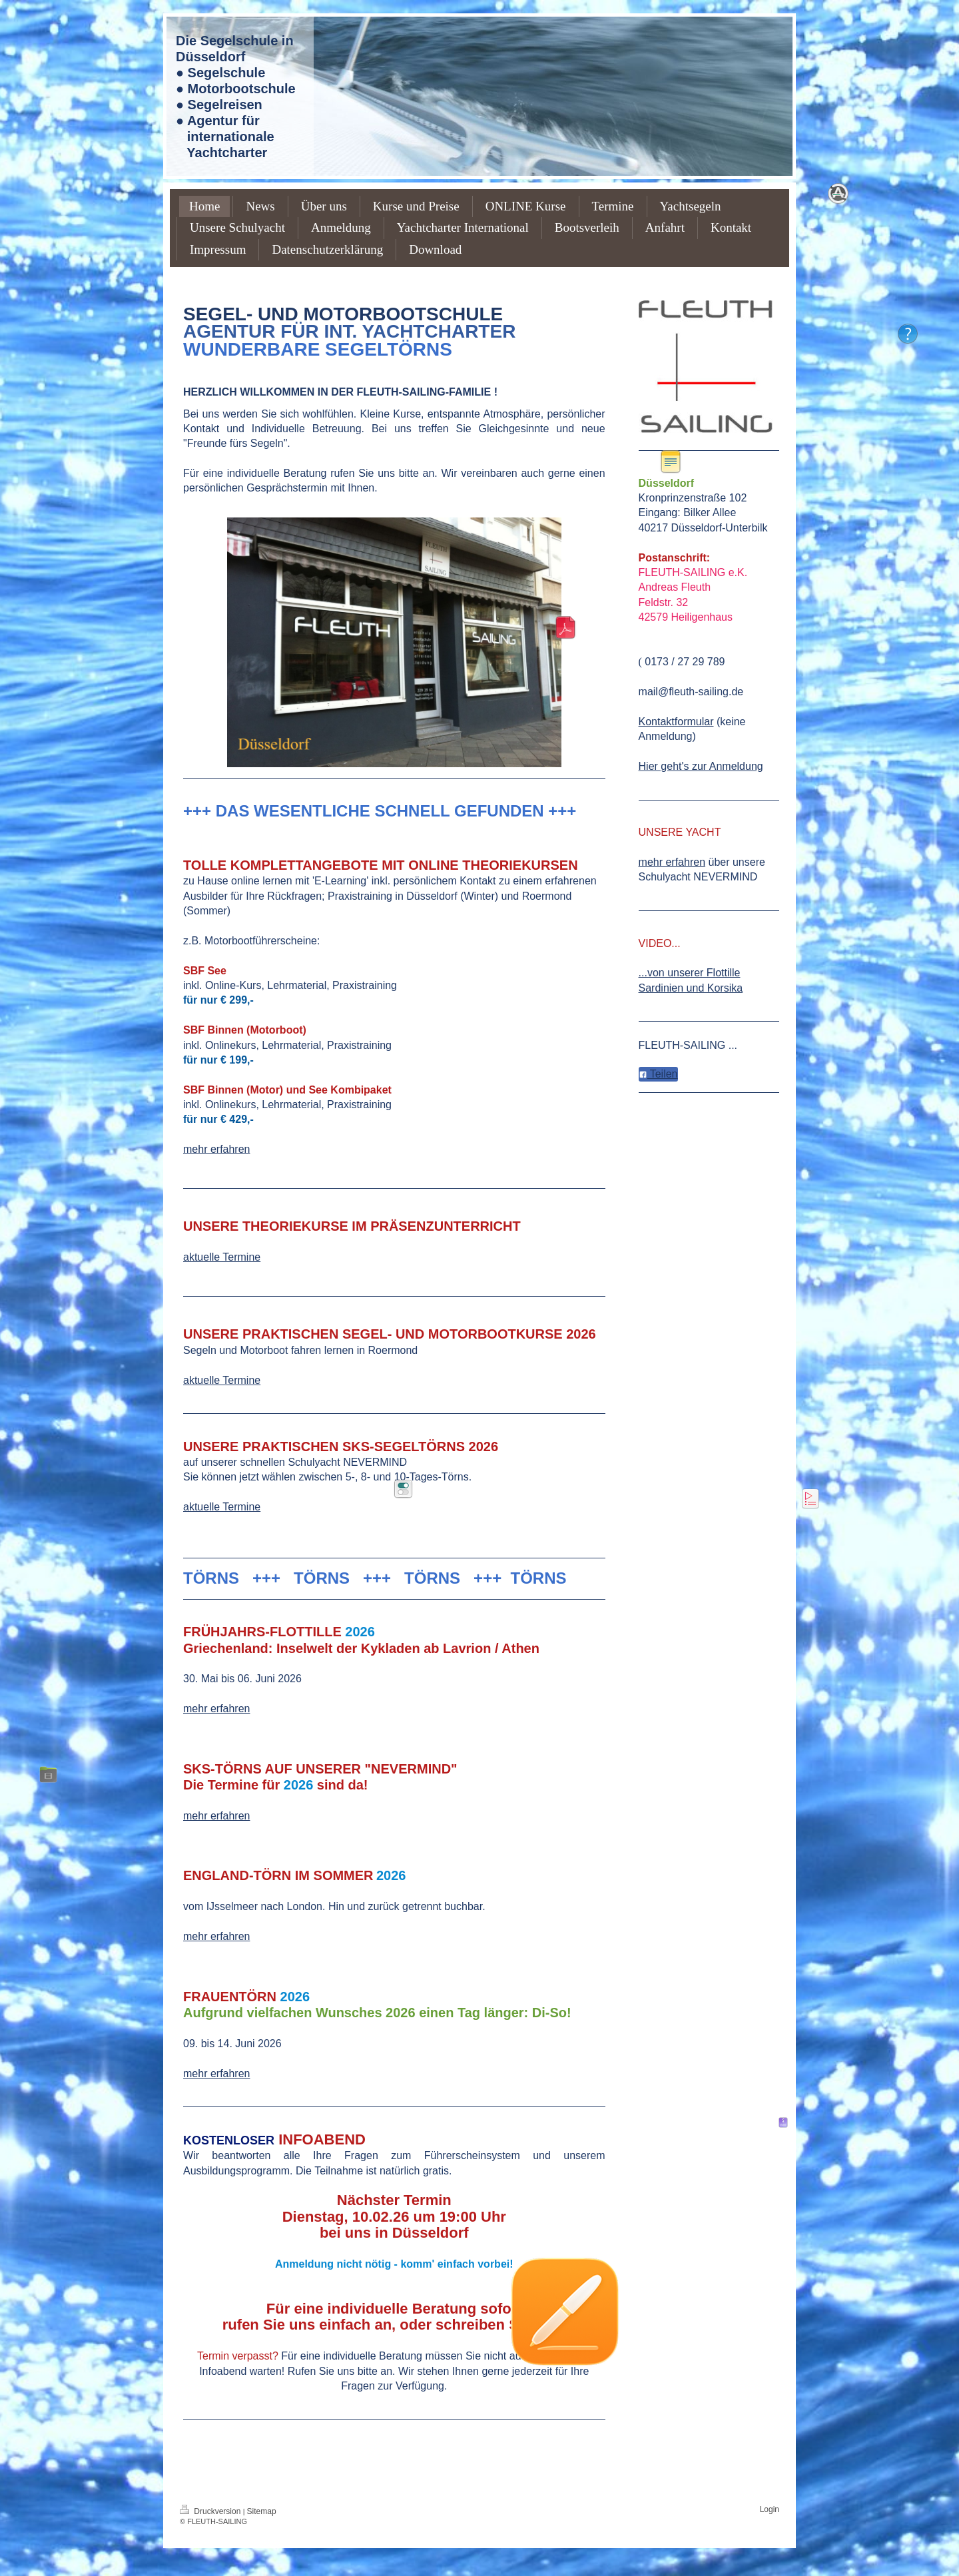 Image resolution: width=959 pixels, height=2576 pixels. What do you see at coordinates (565, 2312) in the screenshot?
I see `open Pages document editor` at bounding box center [565, 2312].